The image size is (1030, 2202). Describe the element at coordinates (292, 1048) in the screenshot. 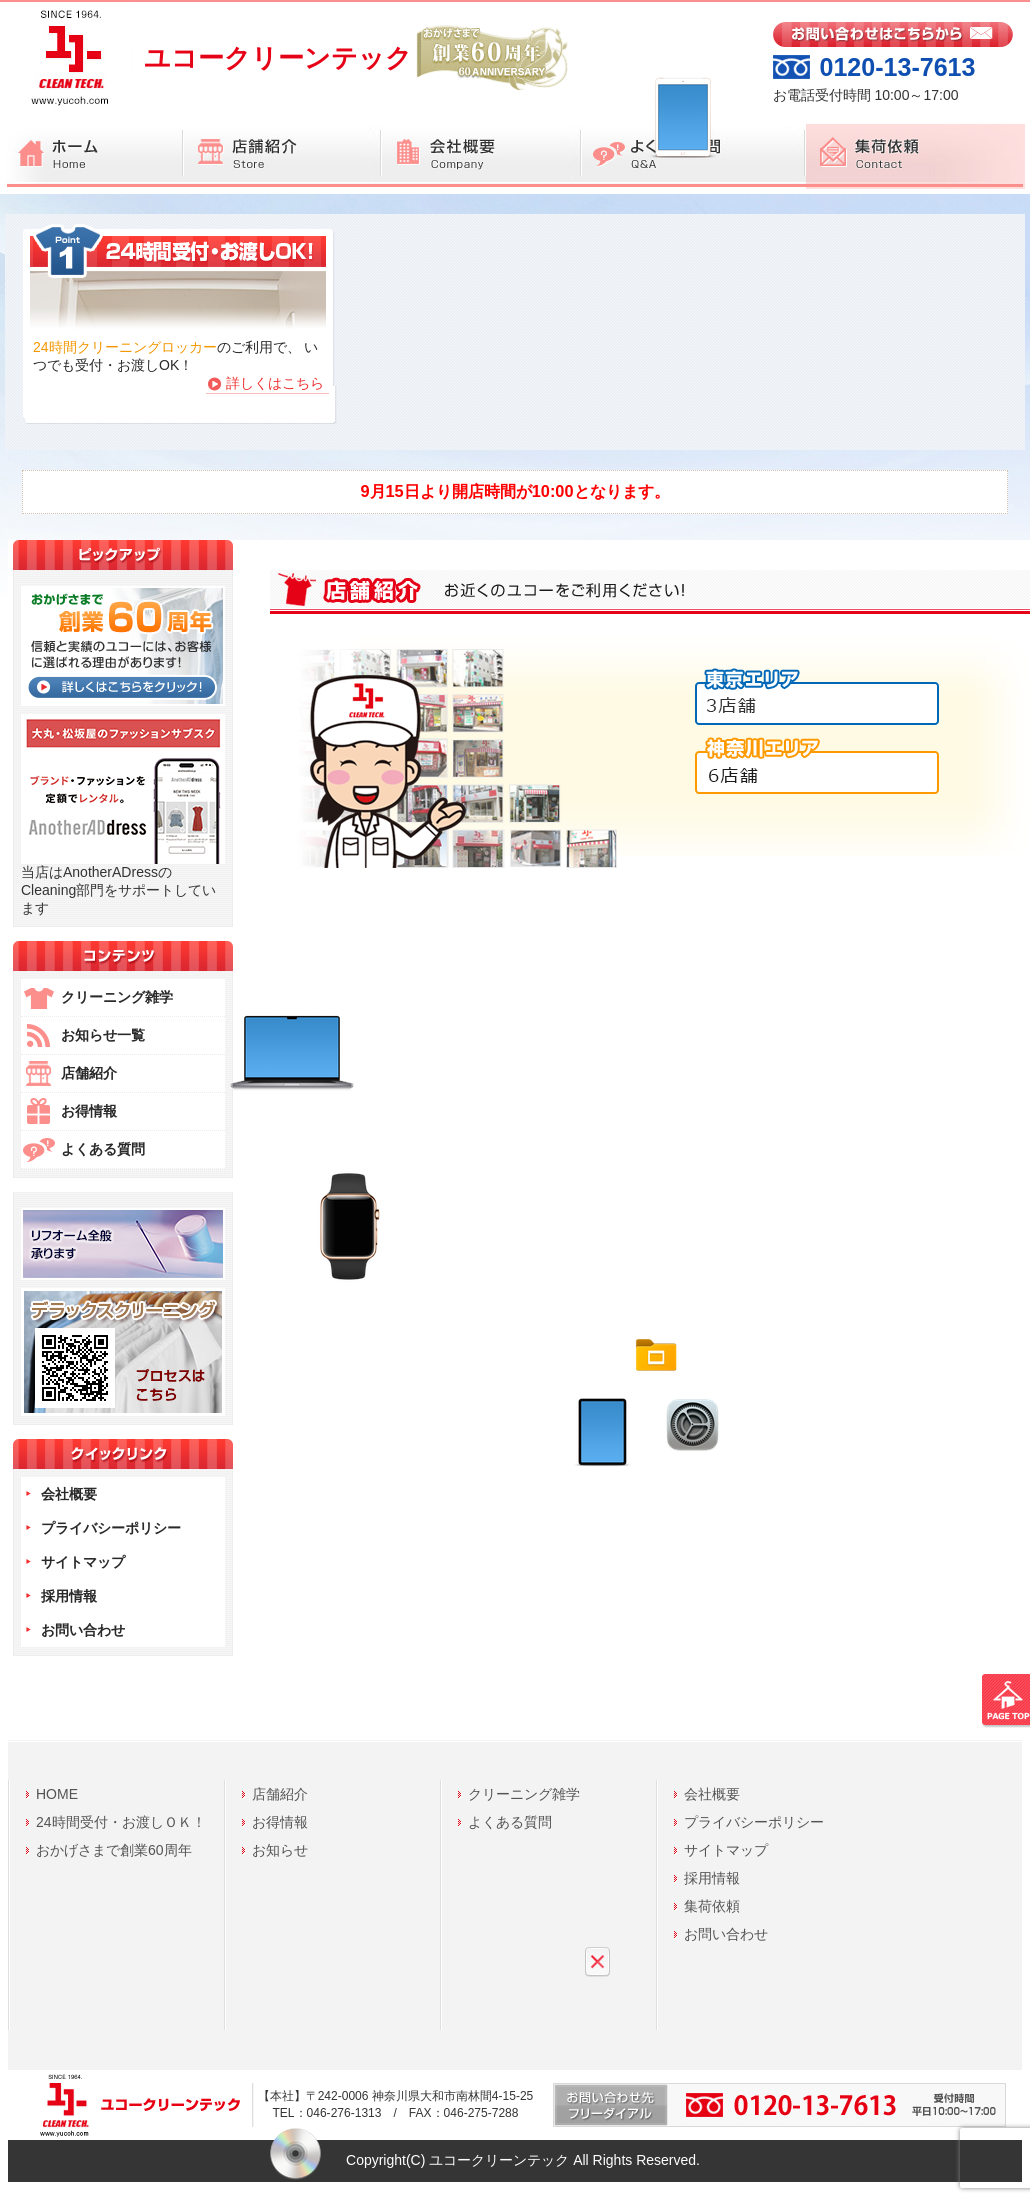

I see `represents this macbook pro device in system settings` at that location.